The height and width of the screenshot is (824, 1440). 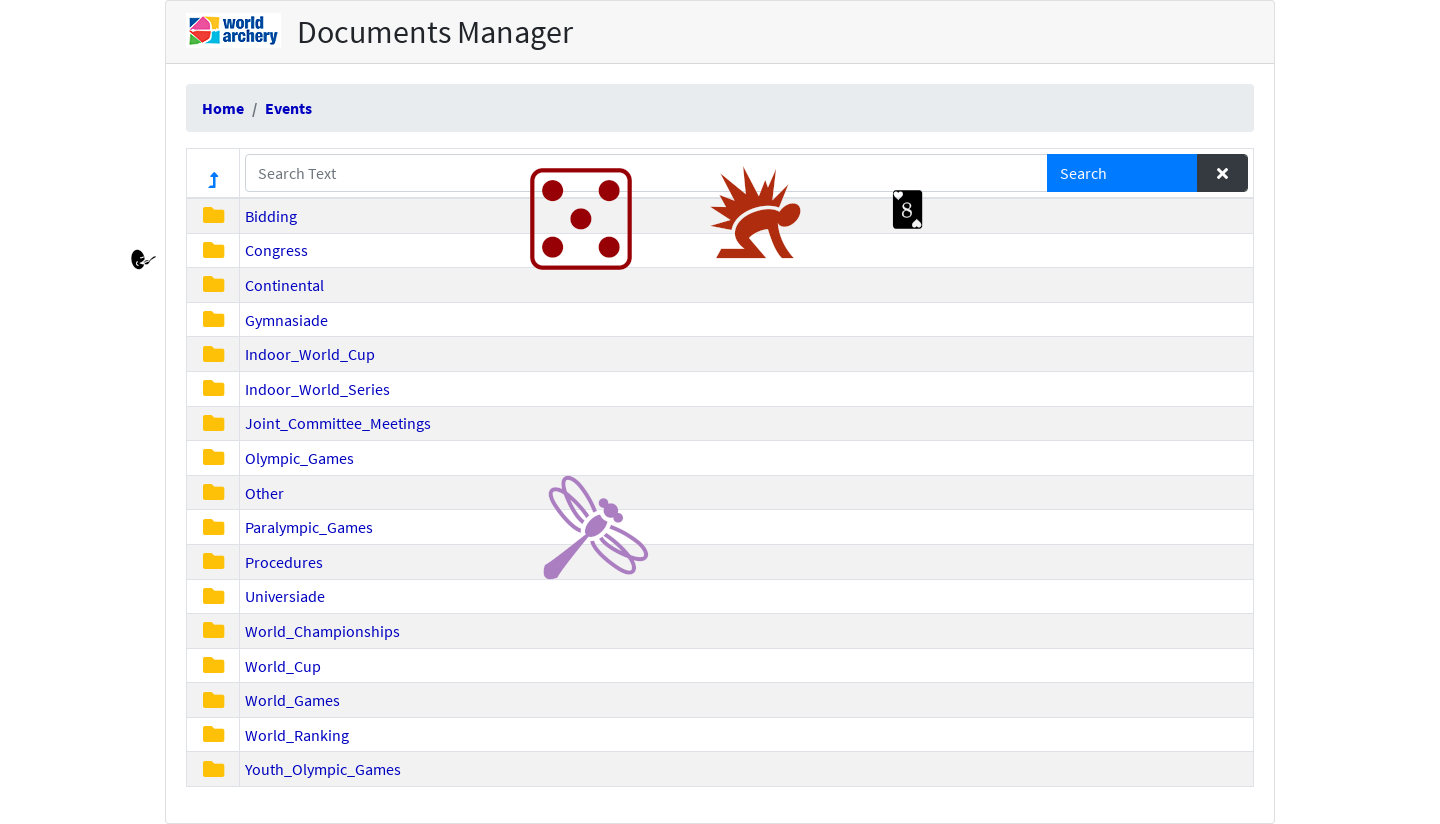 I want to click on nature or wildlife category indicator, so click(x=595, y=527).